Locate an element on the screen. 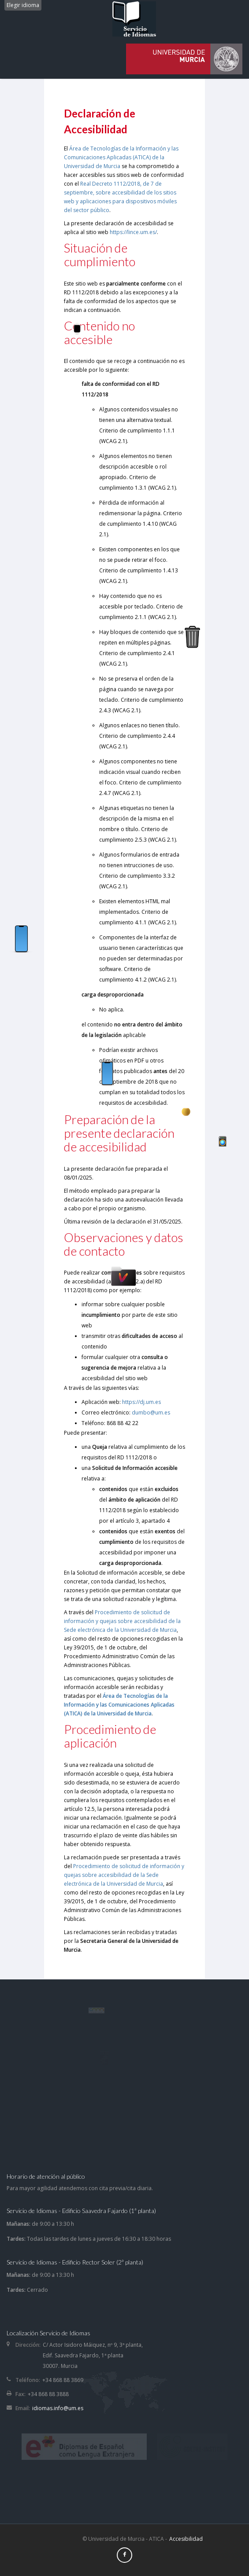 This screenshot has width=249, height=2576. open maven project folder is located at coordinates (123, 1277).